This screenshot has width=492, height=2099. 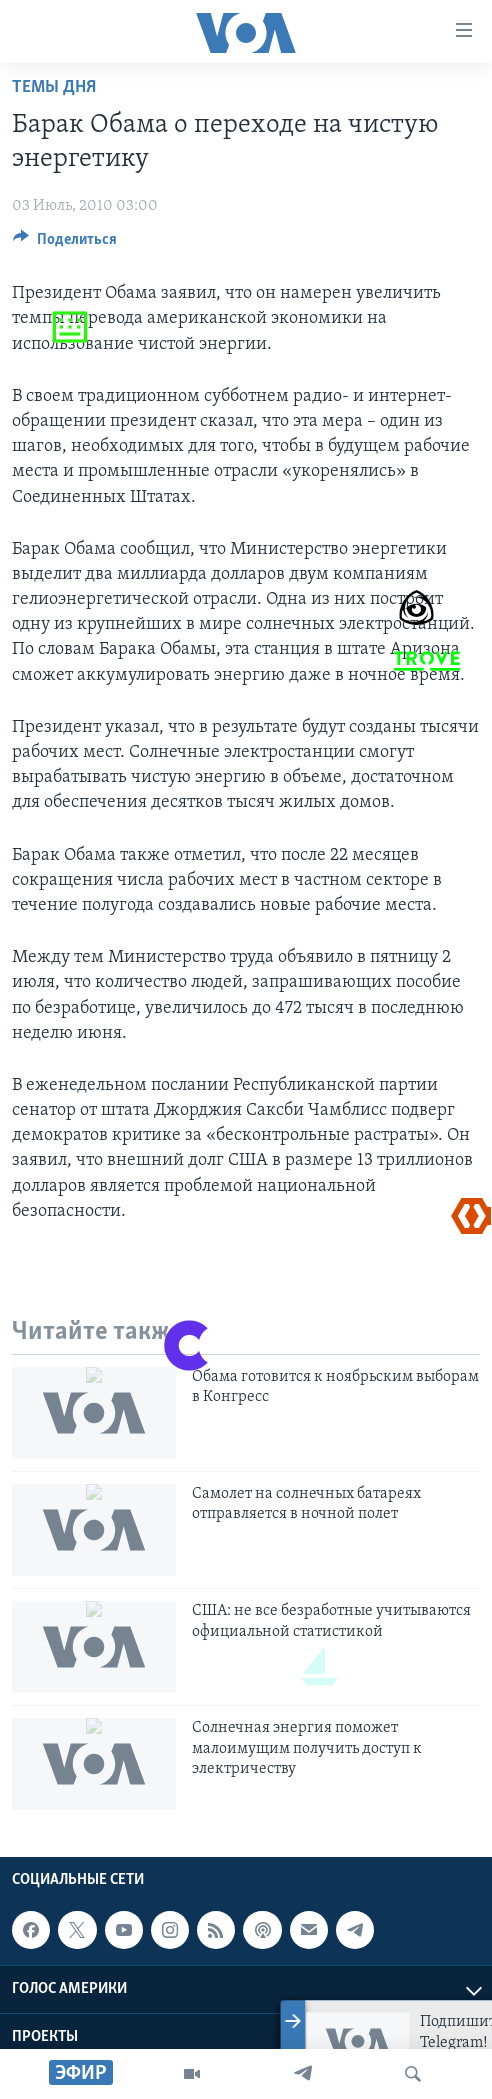 What do you see at coordinates (70, 327) in the screenshot?
I see `open on-screen keyboard` at bounding box center [70, 327].